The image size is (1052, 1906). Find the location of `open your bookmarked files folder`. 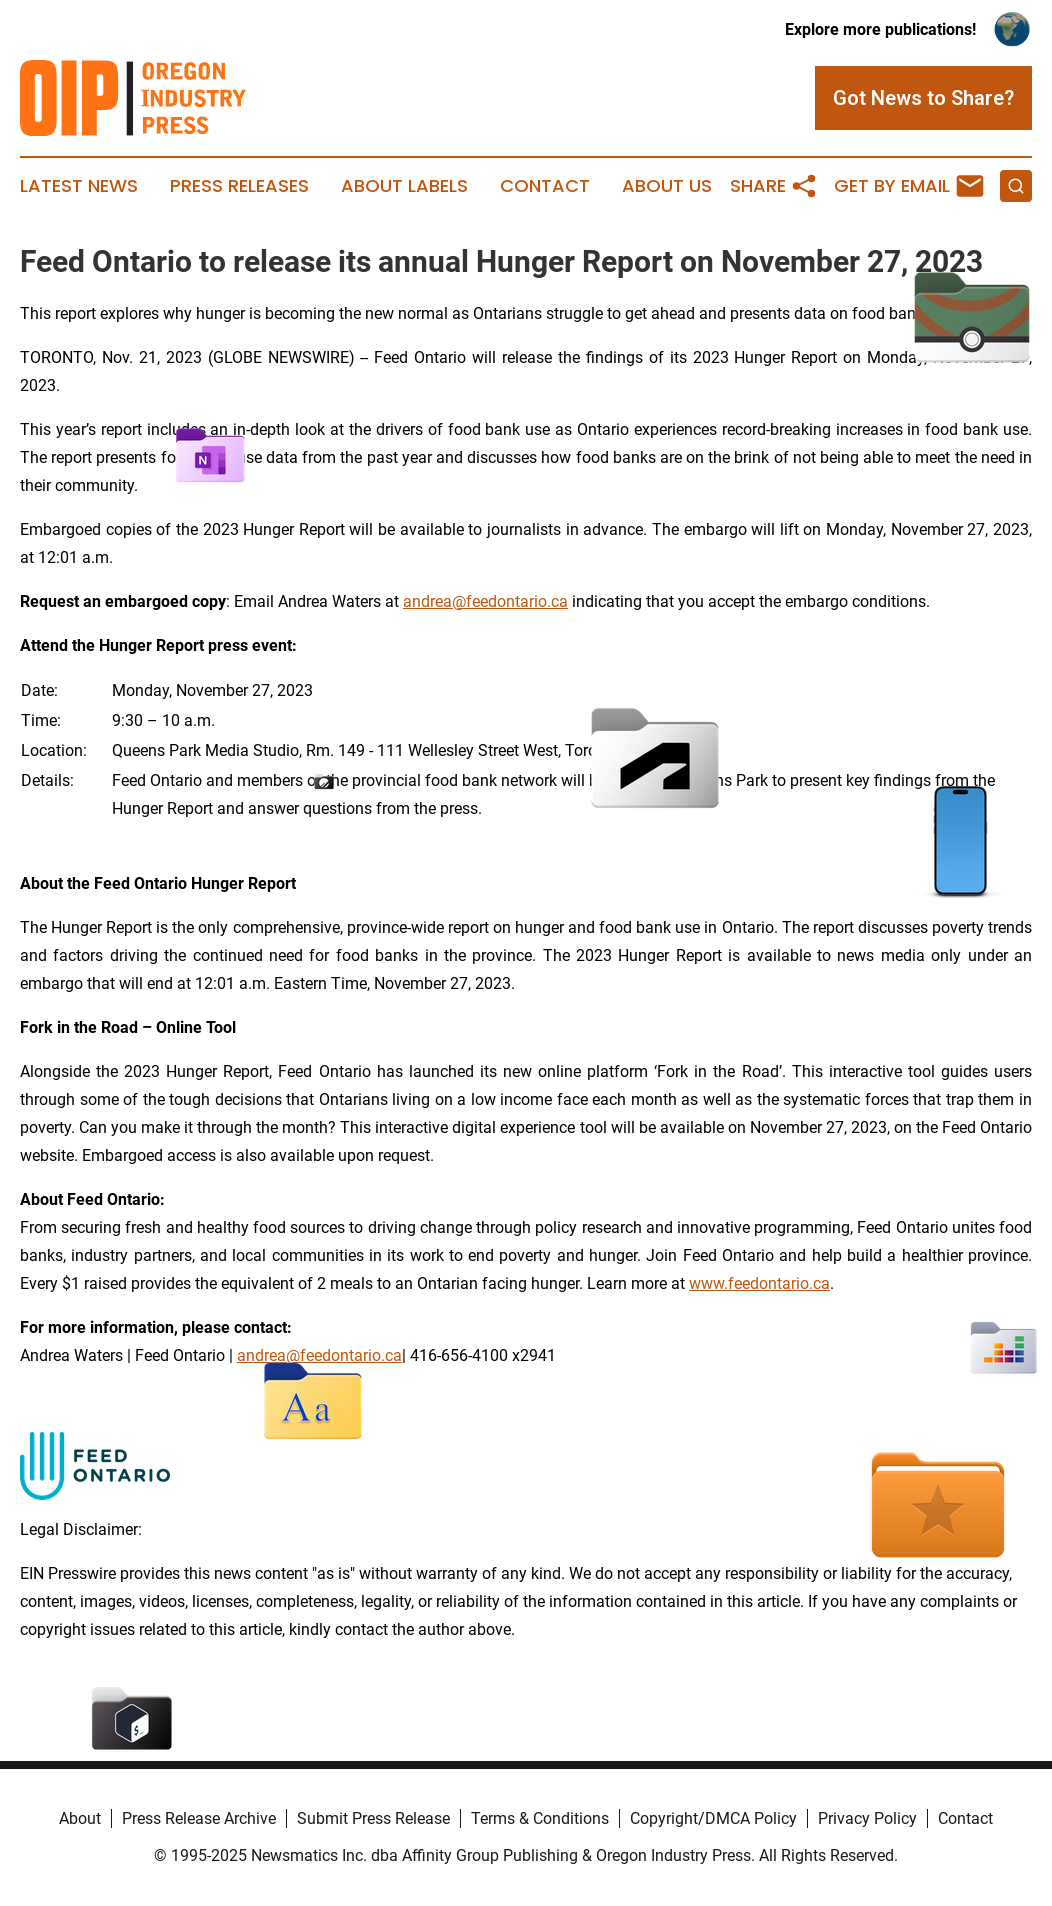

open your bookmarked files folder is located at coordinates (938, 1505).